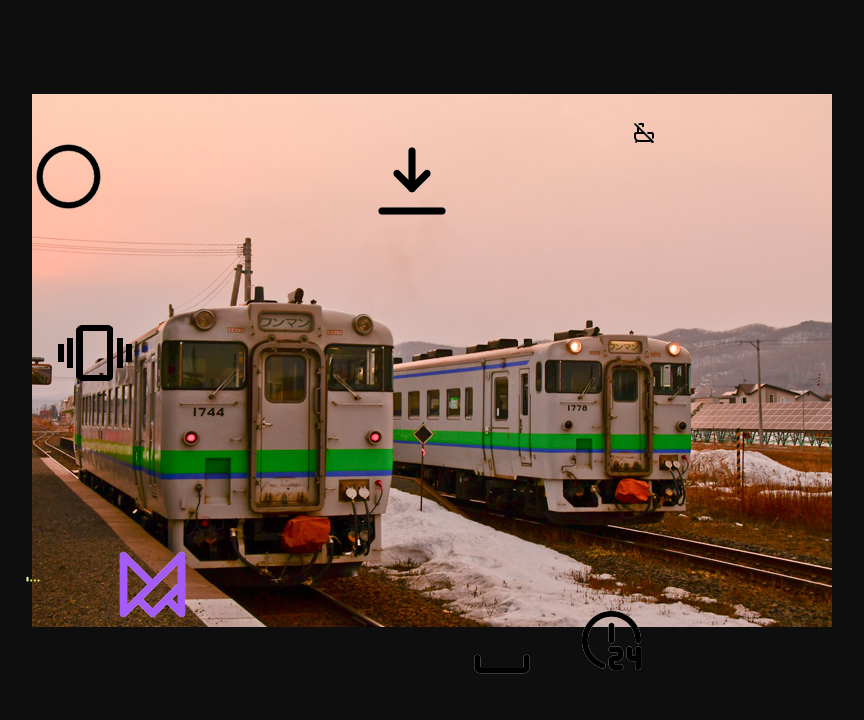 This screenshot has height=720, width=864. What do you see at coordinates (68, 176) in the screenshot?
I see `select a camera lens or aperture setting` at bounding box center [68, 176].